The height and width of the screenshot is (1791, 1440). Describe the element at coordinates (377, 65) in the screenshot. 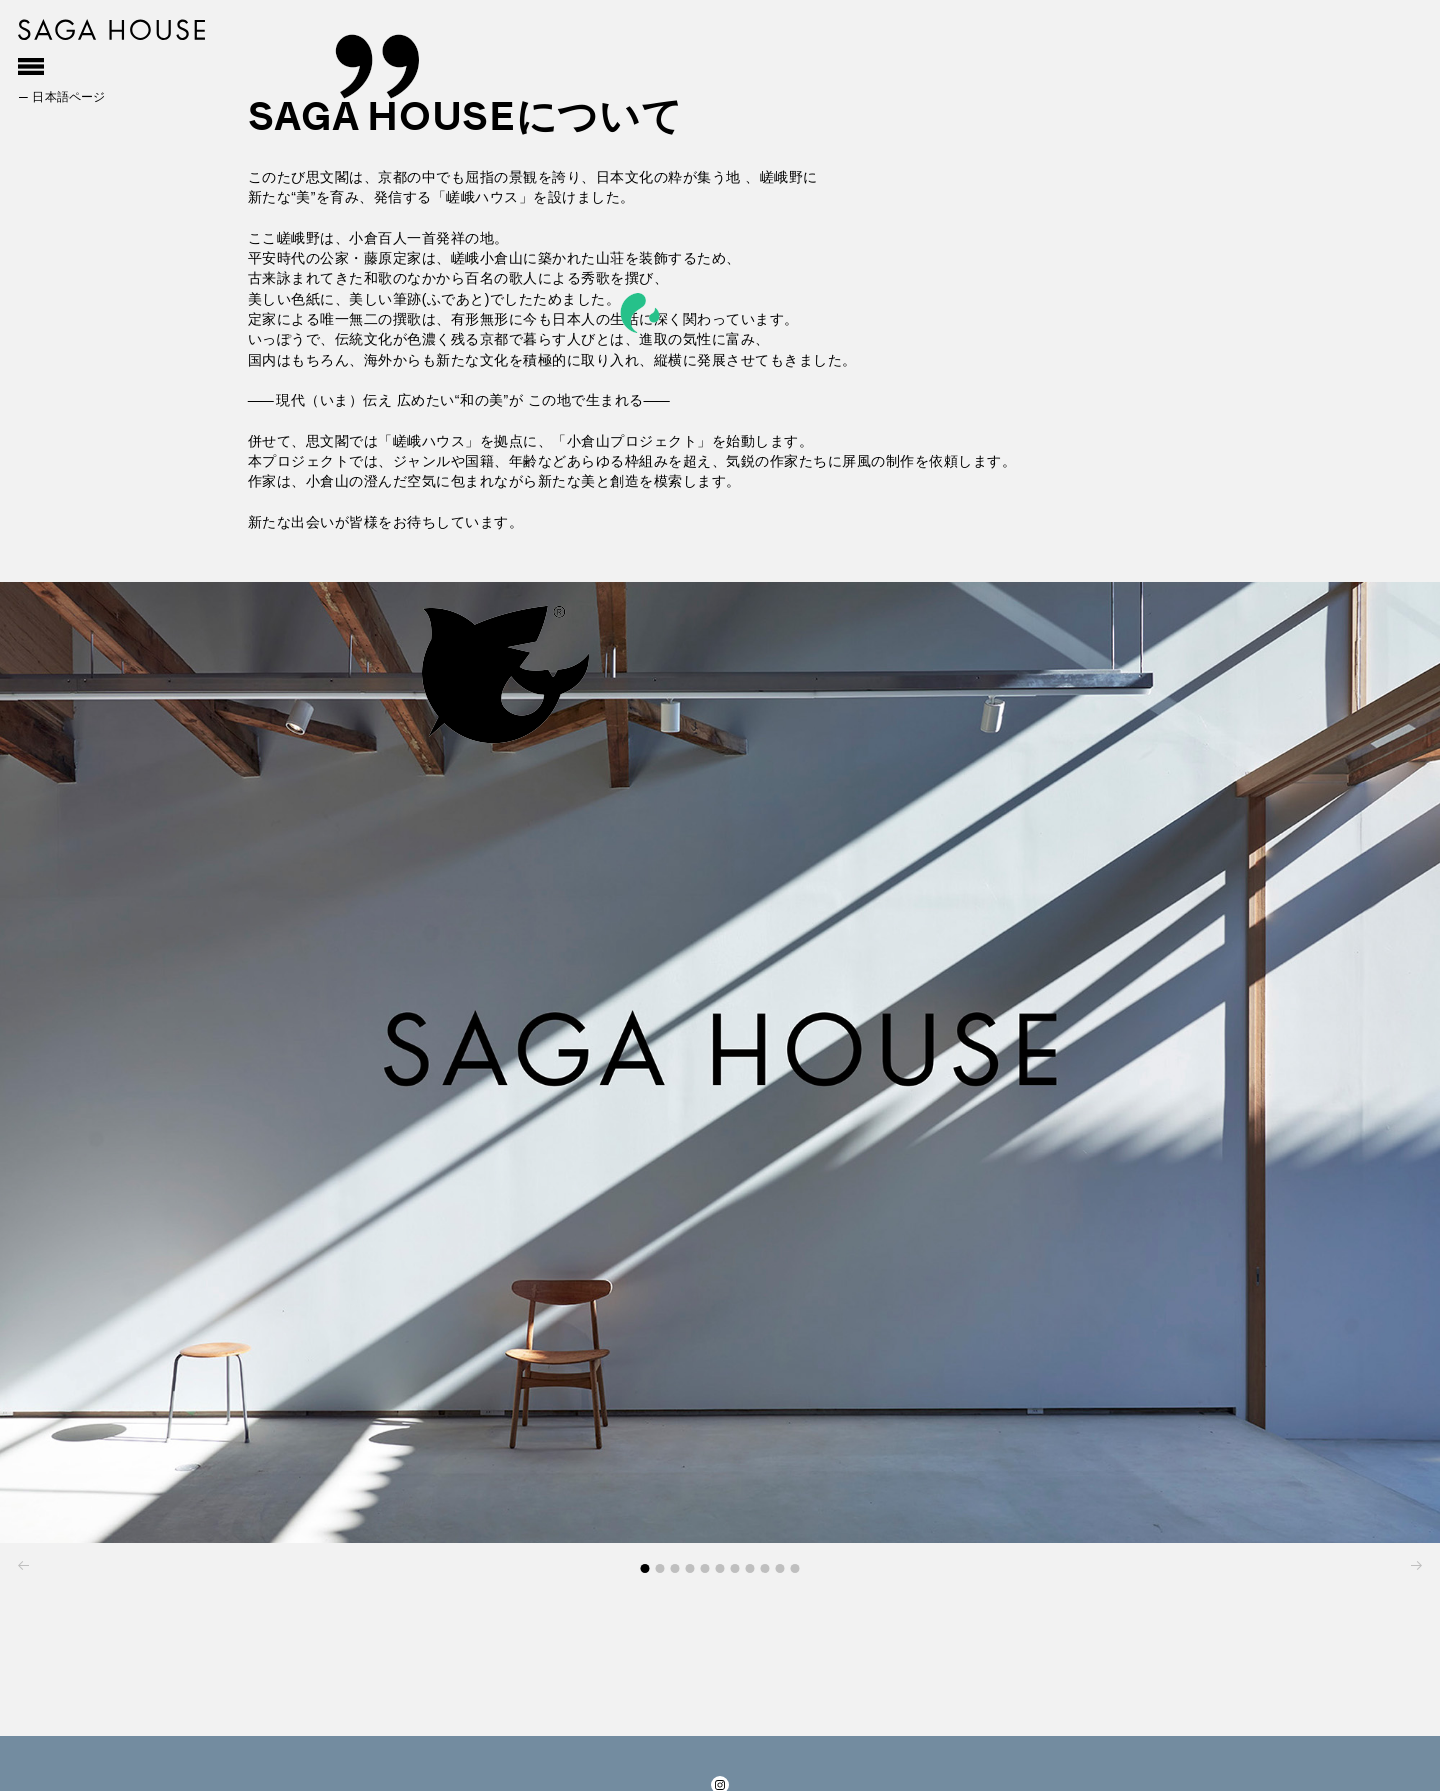

I see `insert a closing quotation mark` at that location.